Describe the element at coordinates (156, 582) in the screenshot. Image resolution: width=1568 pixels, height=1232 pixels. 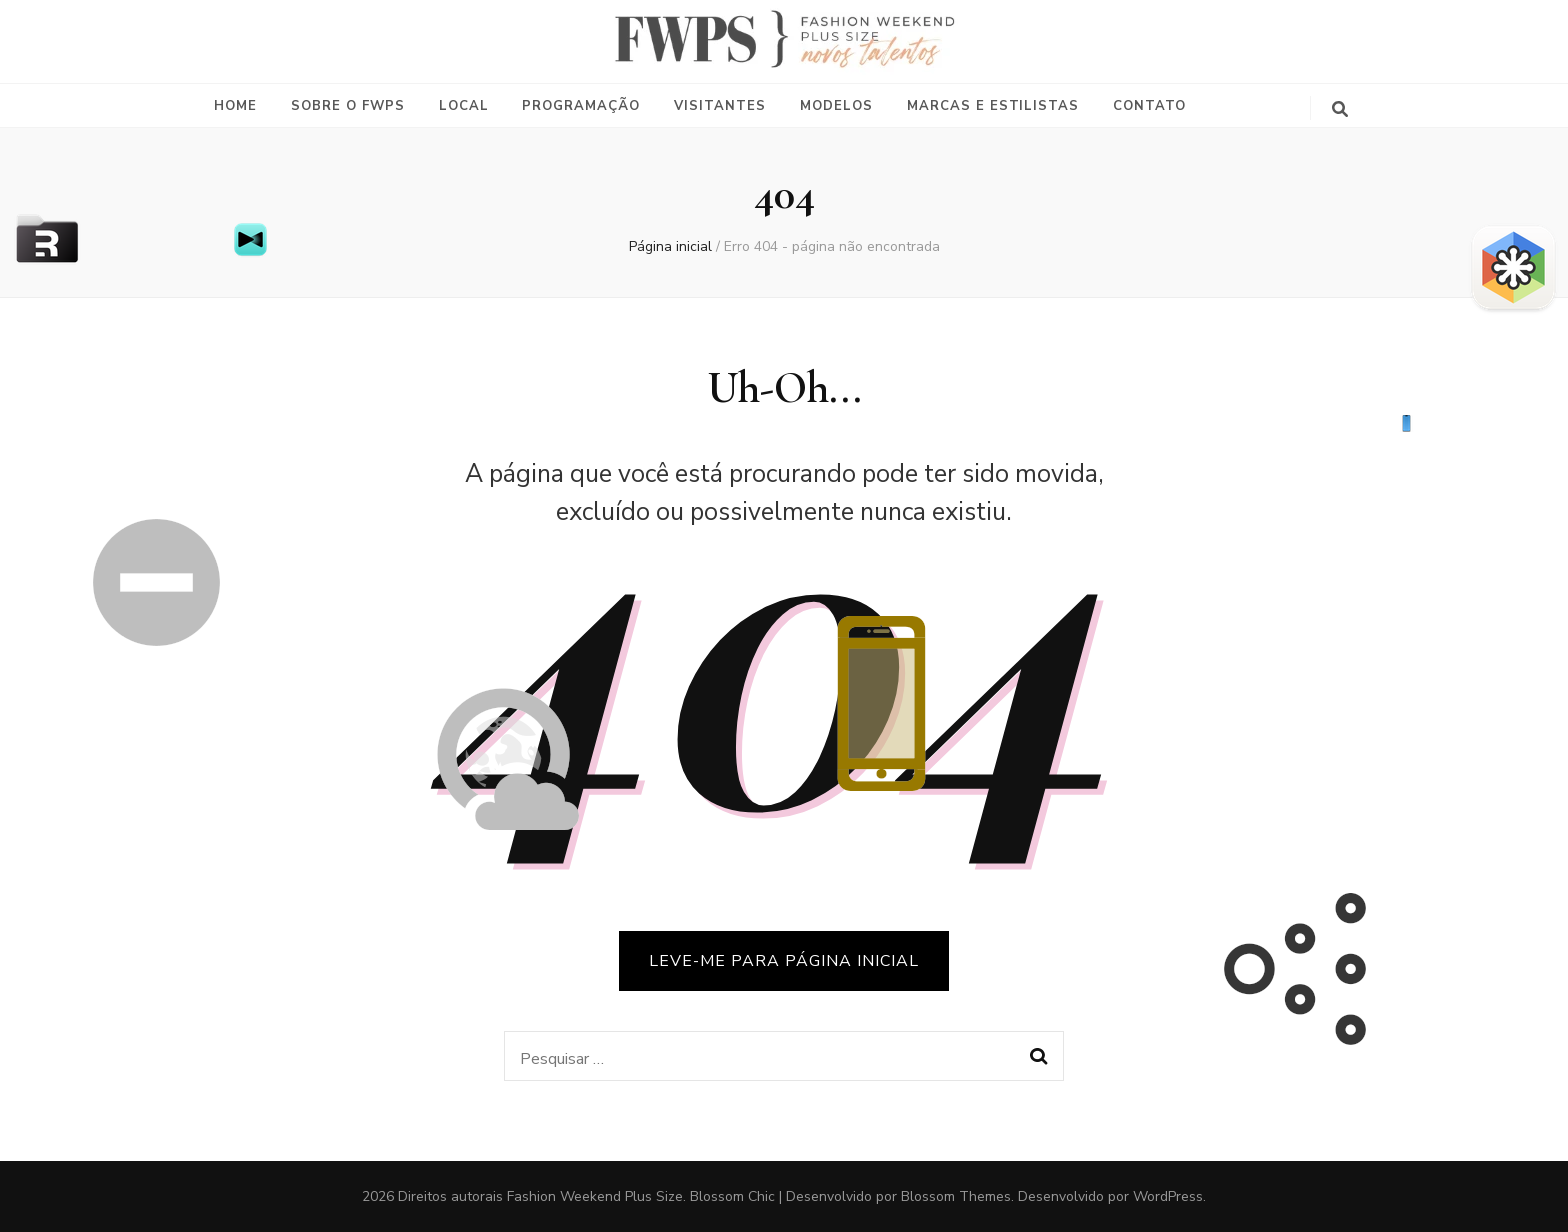
I see `indicates an error or failed action` at that location.